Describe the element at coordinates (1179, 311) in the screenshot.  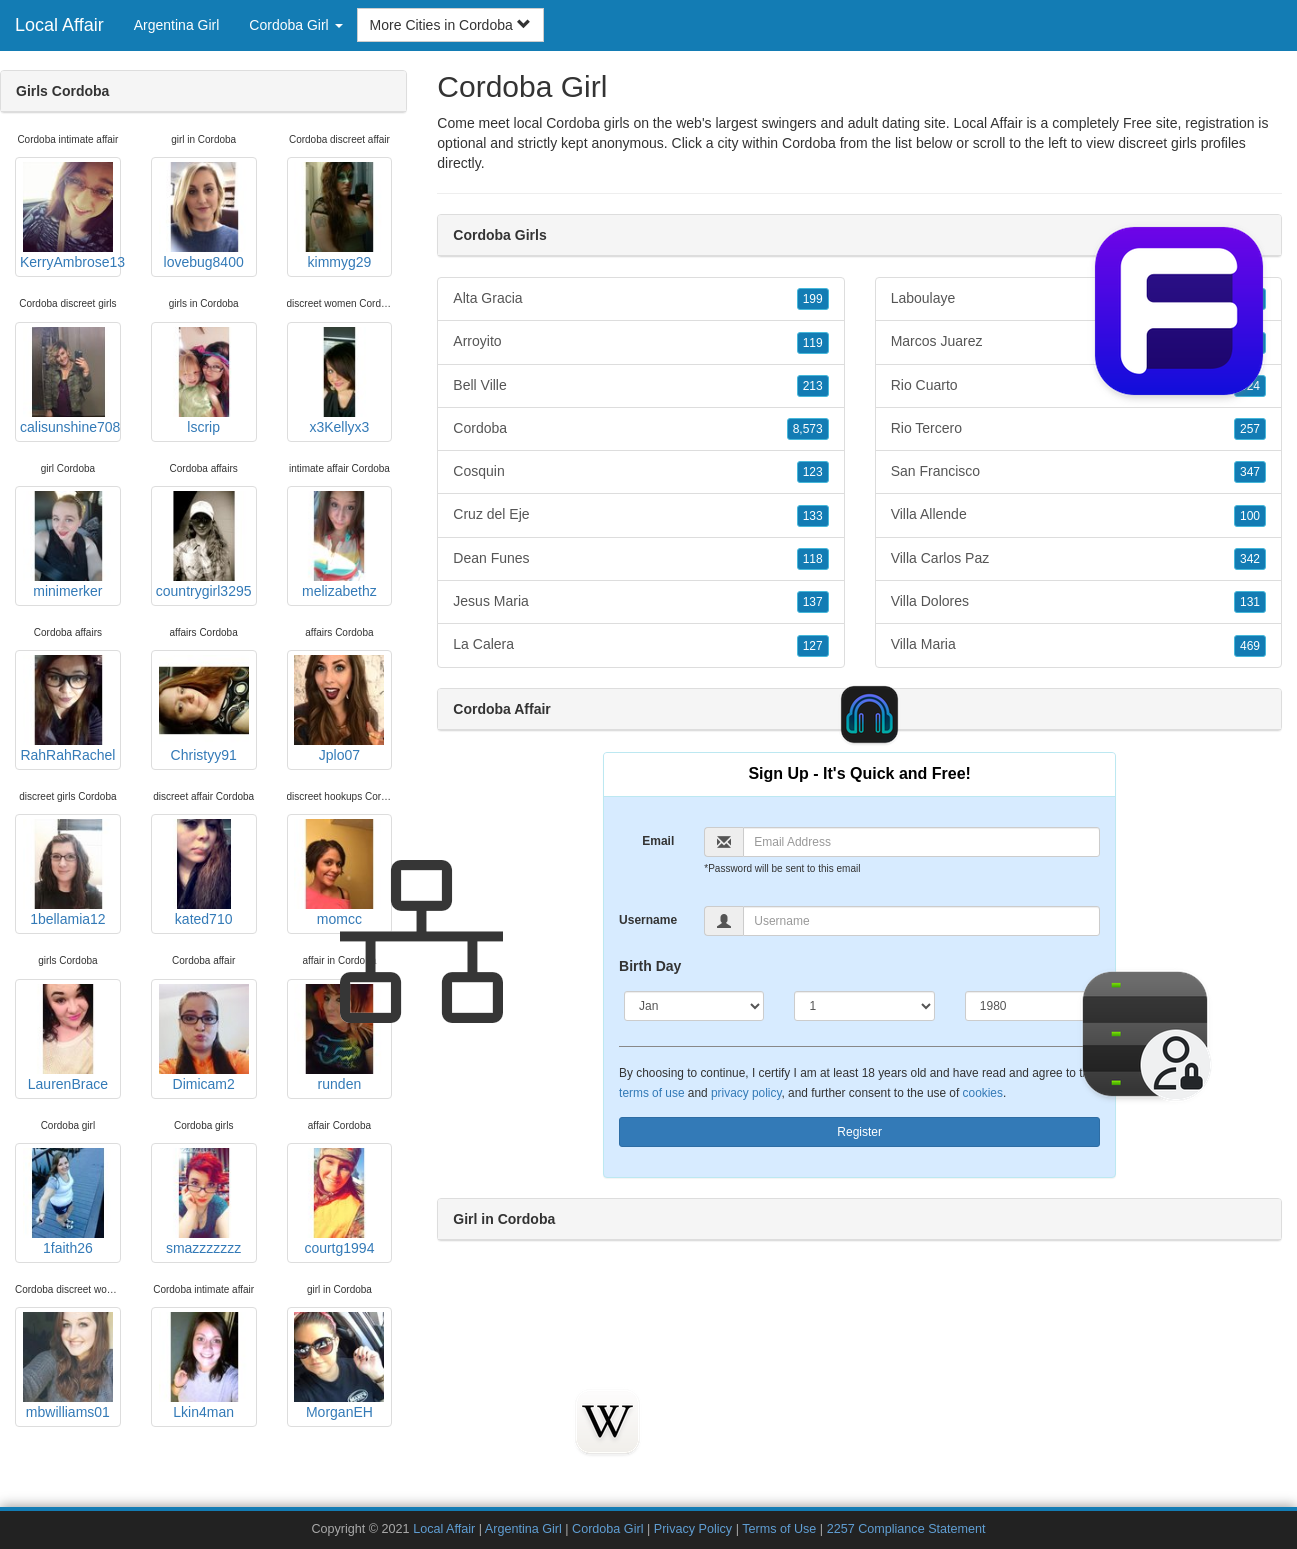
I see `open floorp browser` at that location.